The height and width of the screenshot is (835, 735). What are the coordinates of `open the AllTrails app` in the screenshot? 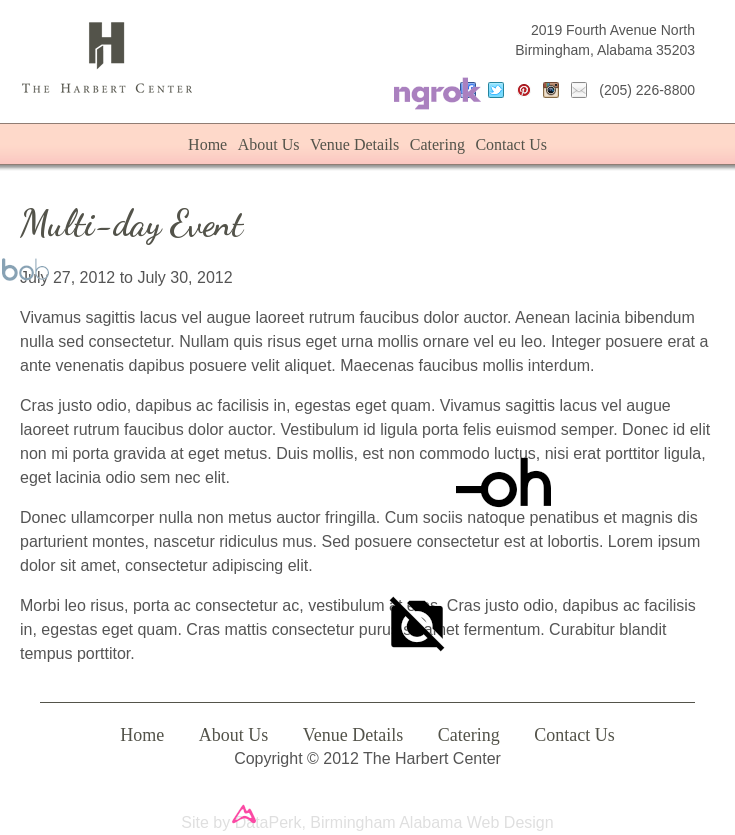 It's located at (244, 814).